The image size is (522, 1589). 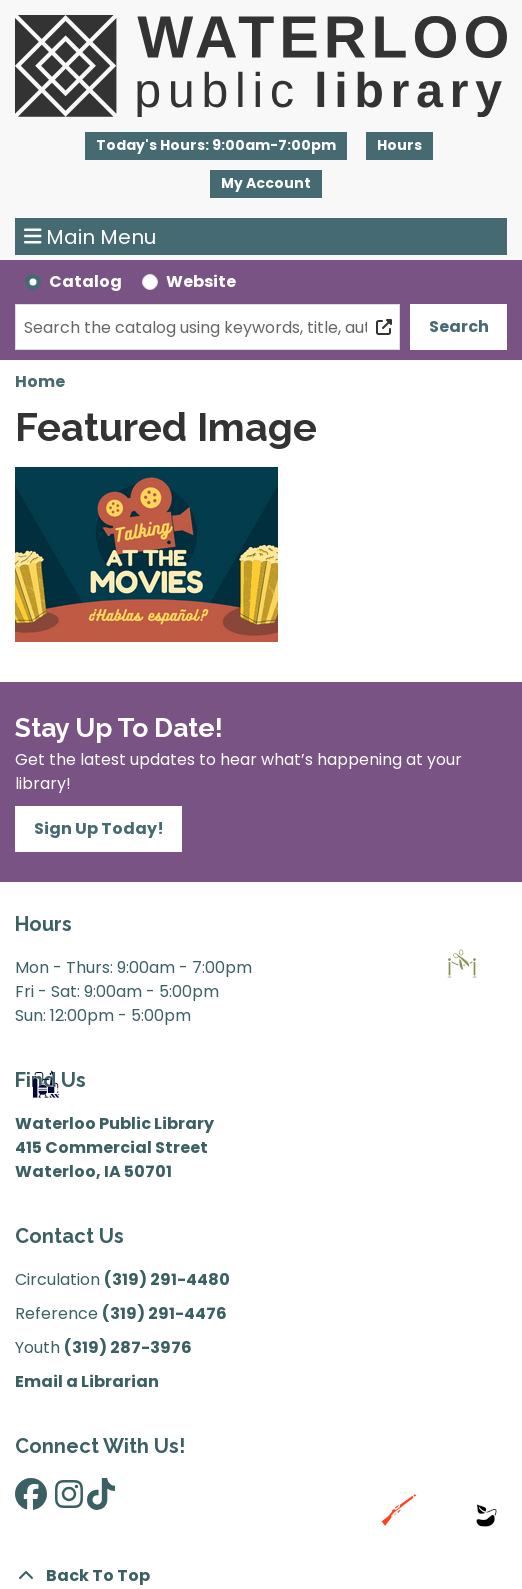 I want to click on access refinery or processing facility in game, so click(x=46, y=1084).